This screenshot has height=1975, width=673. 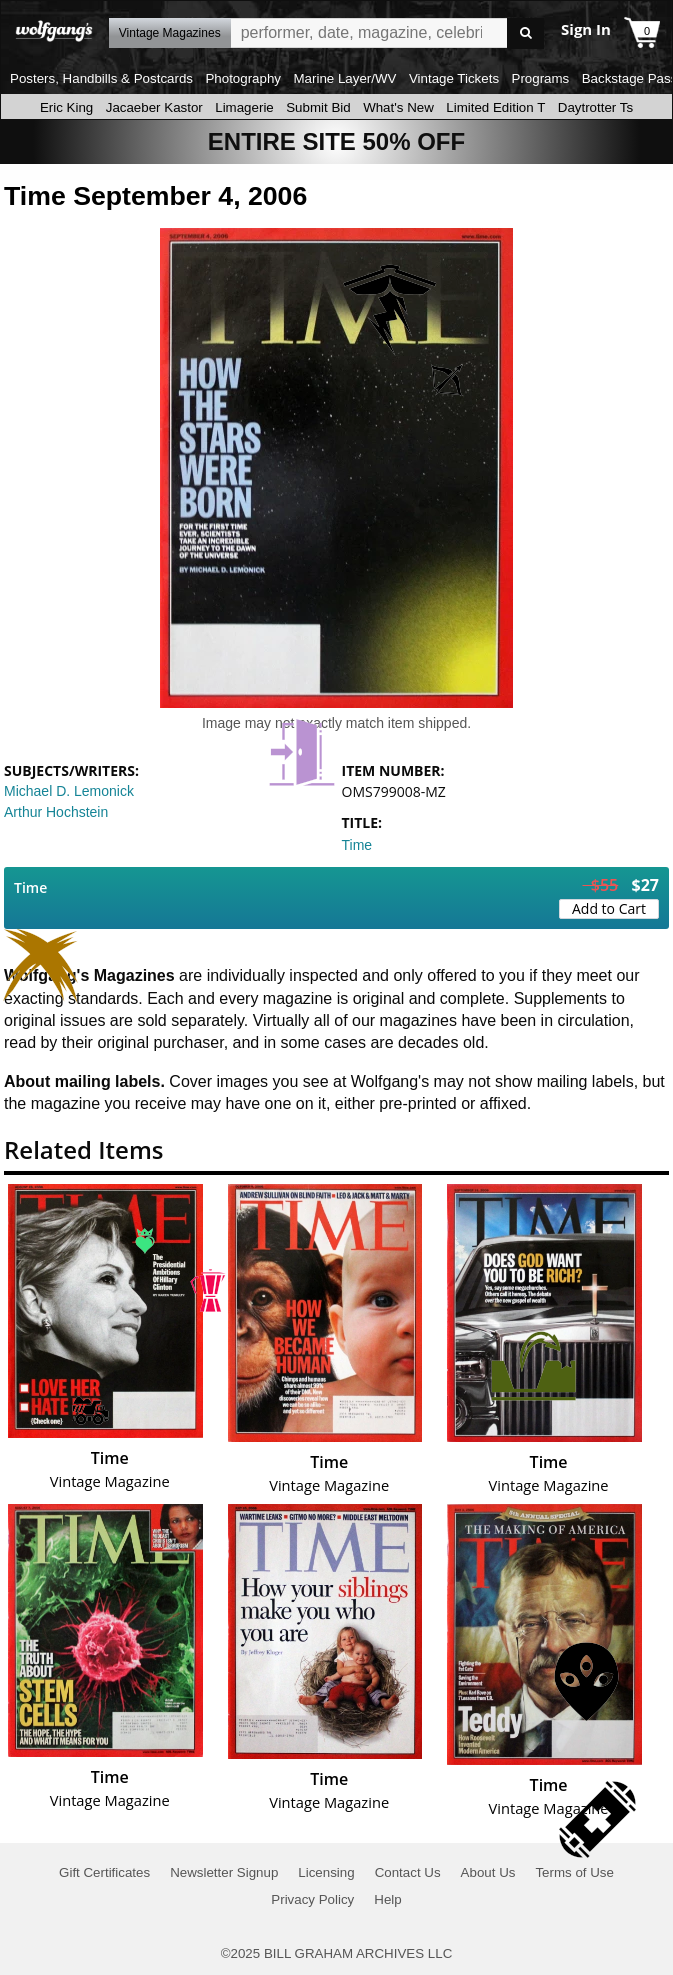 I want to click on alien character or avatar selection, so click(x=586, y=1681).